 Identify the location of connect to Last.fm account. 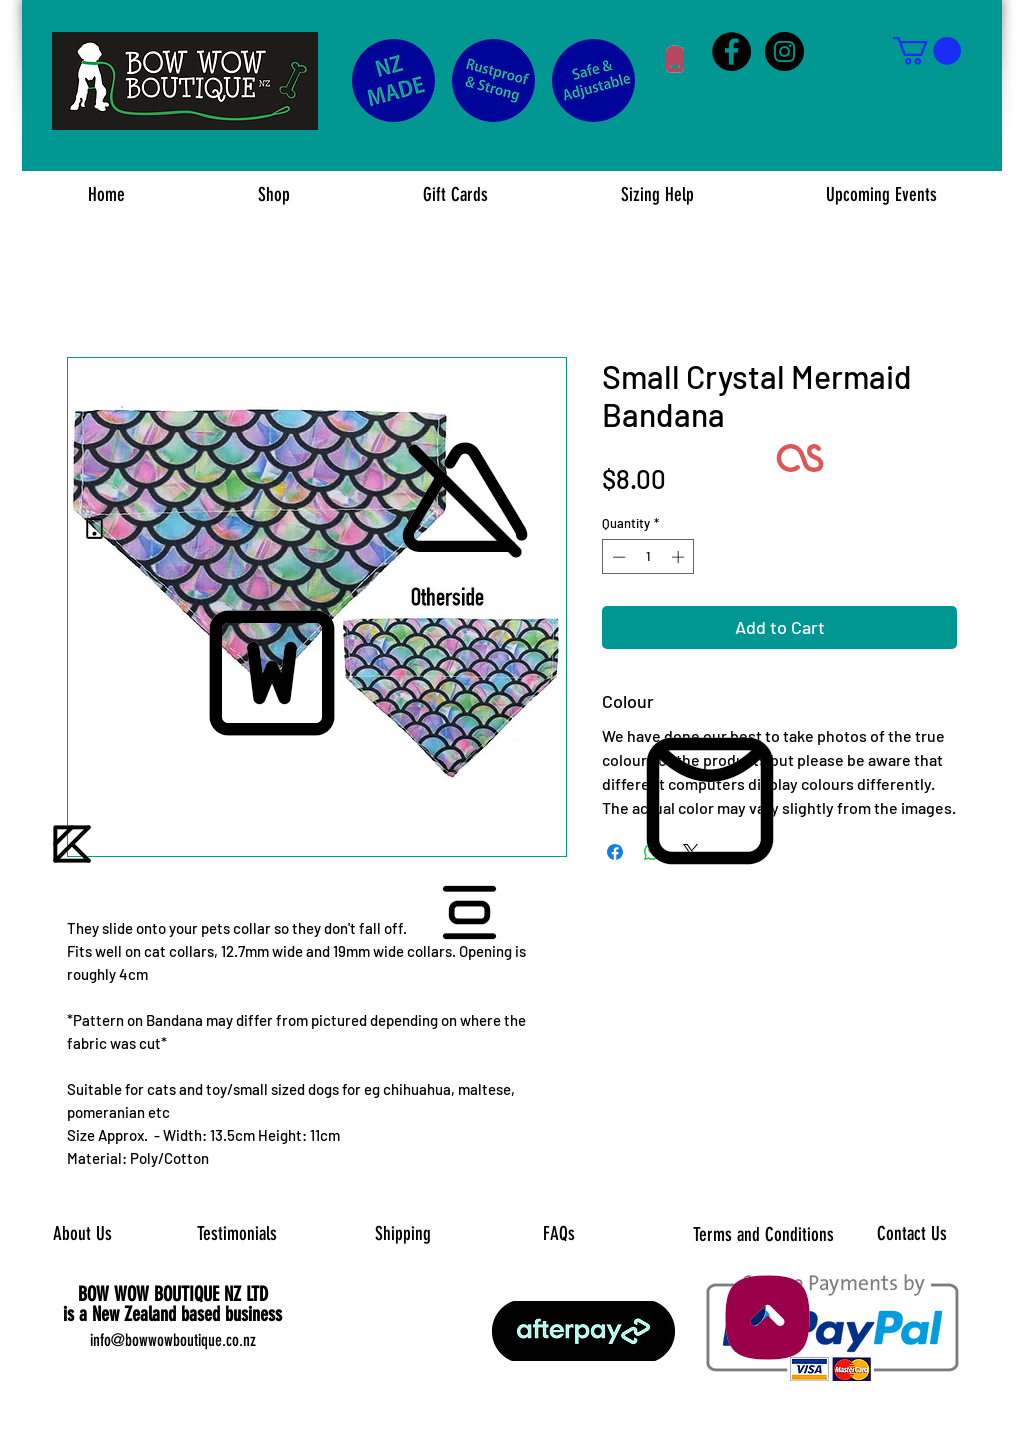
(800, 458).